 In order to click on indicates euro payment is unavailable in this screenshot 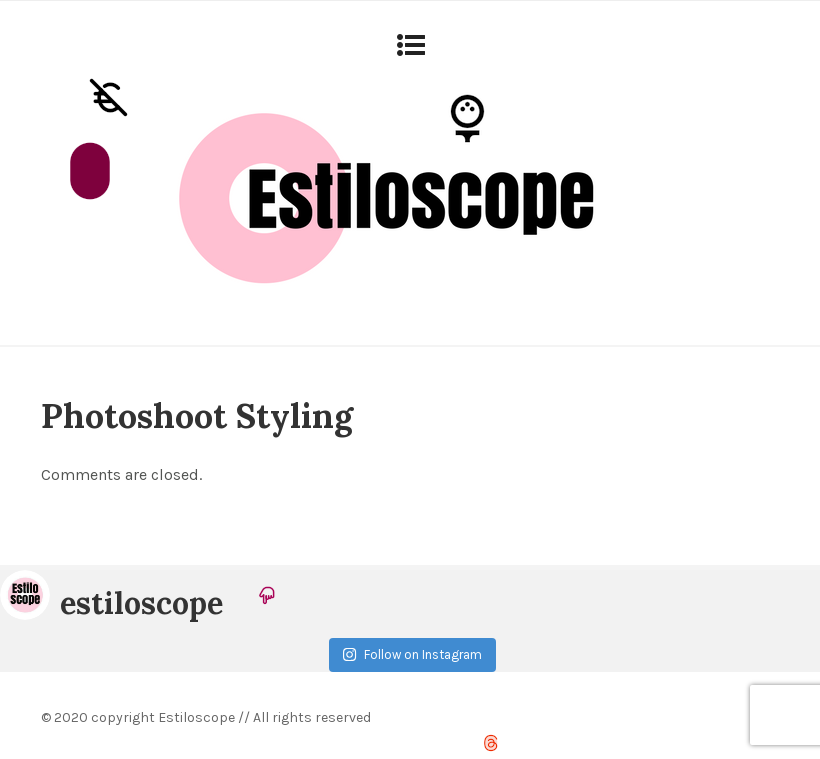, I will do `click(108, 97)`.